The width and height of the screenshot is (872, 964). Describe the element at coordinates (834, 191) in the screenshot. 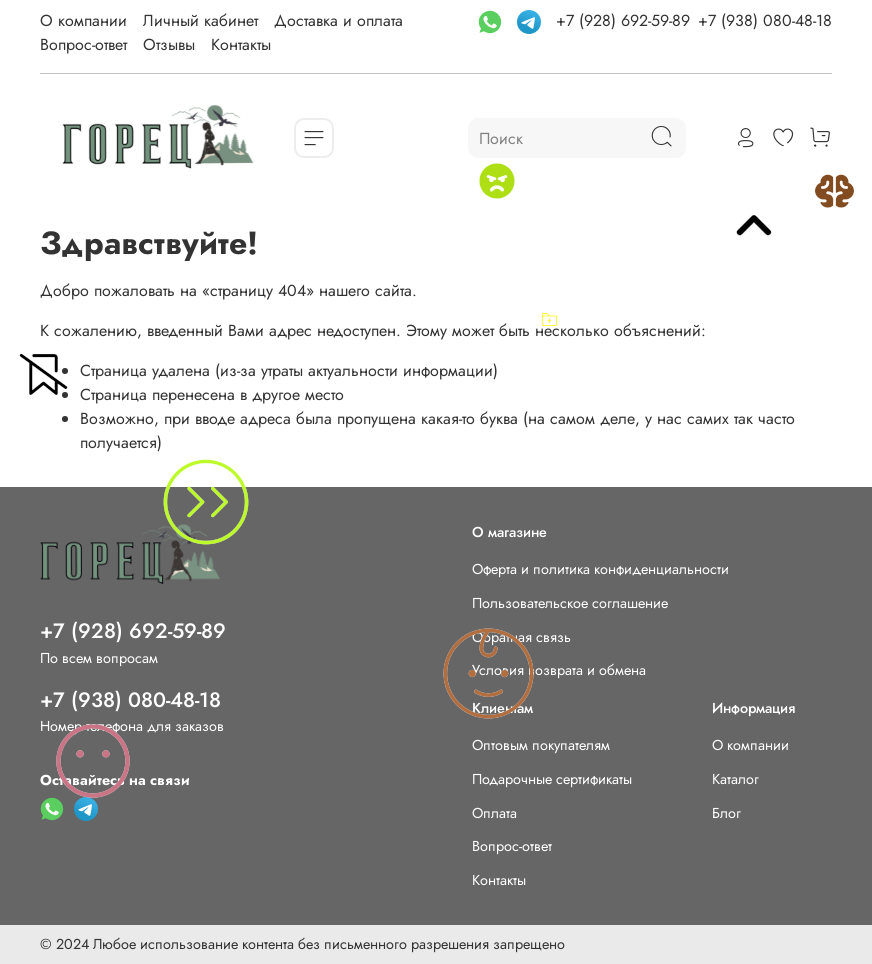

I see `access AI or machine learning features` at that location.